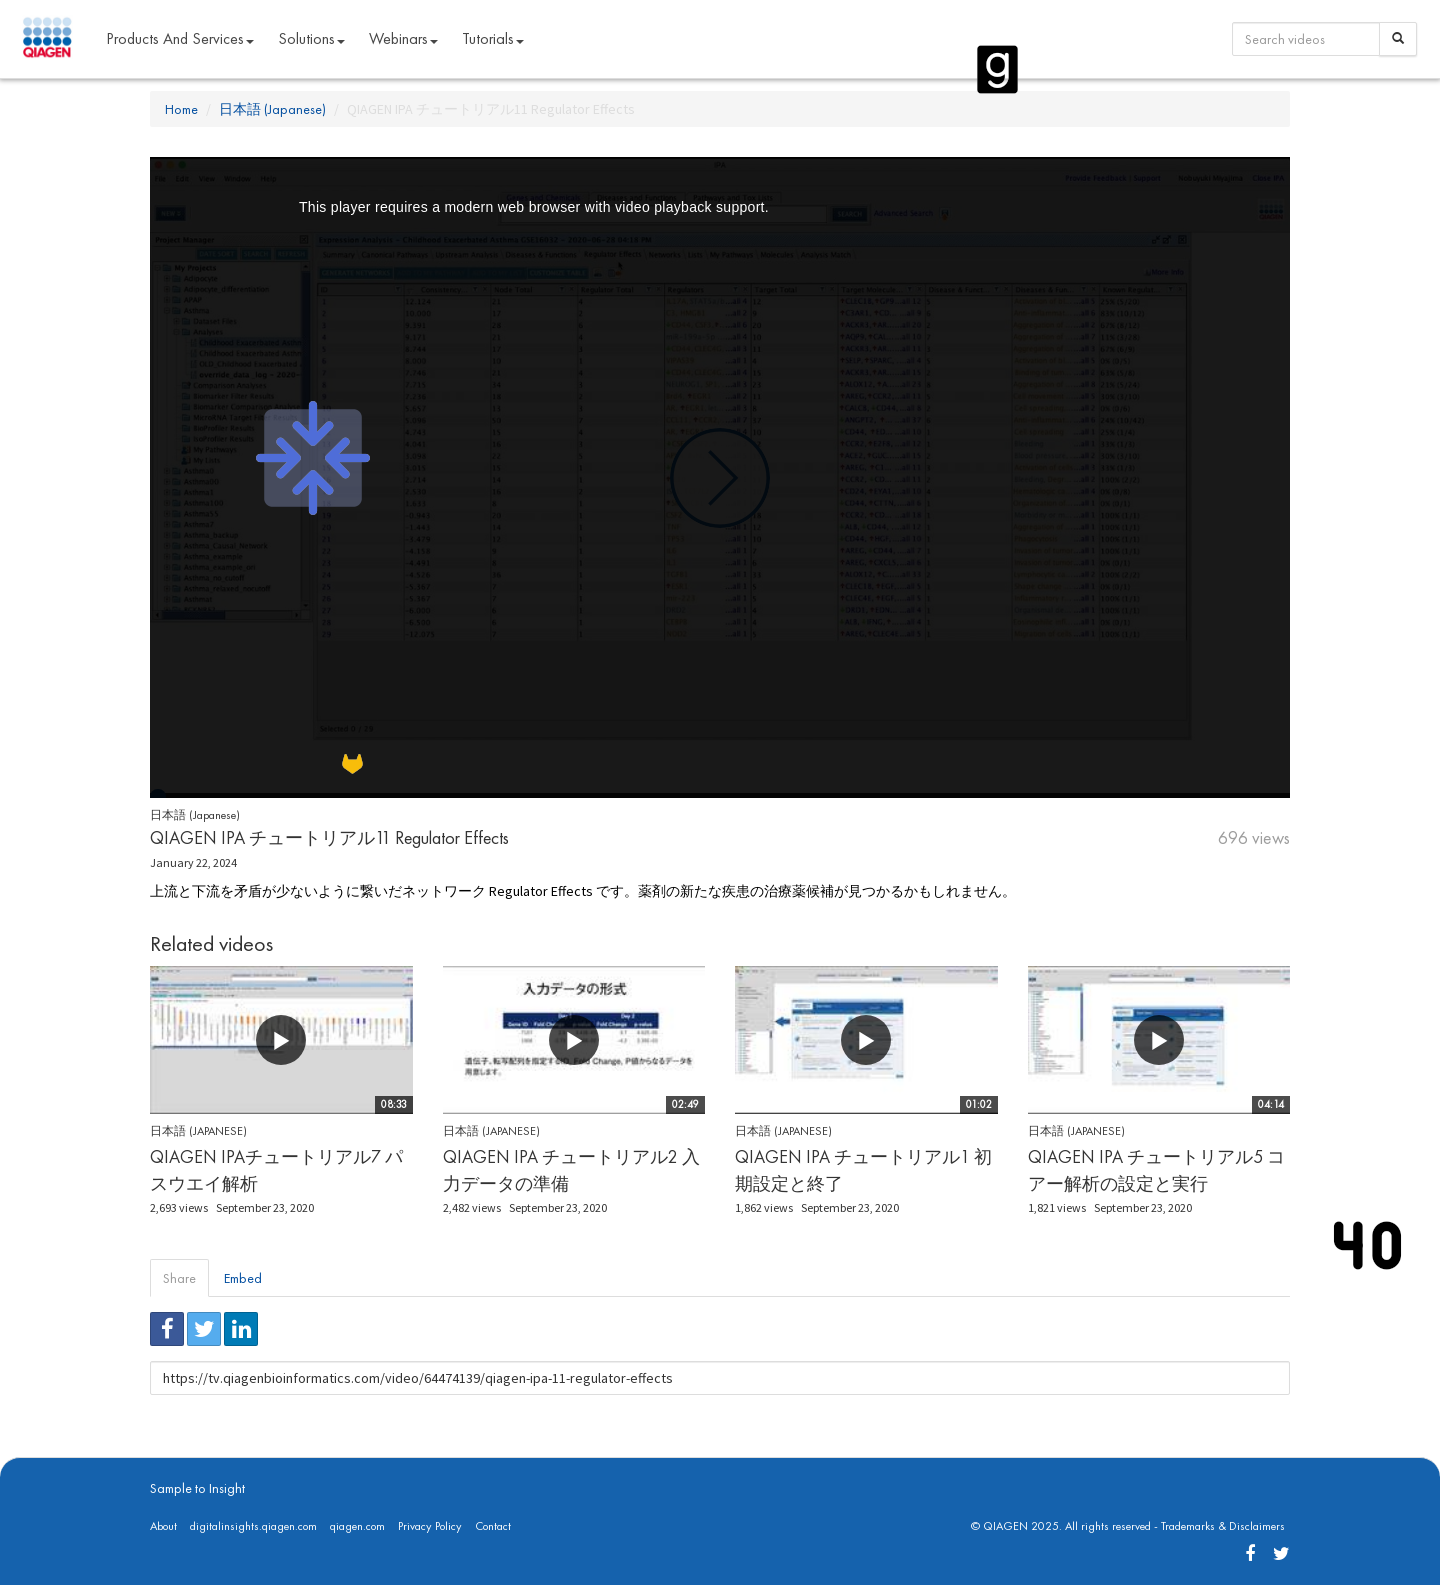 This screenshot has width=1440, height=1585. I want to click on open Goodreads app, so click(997, 69).